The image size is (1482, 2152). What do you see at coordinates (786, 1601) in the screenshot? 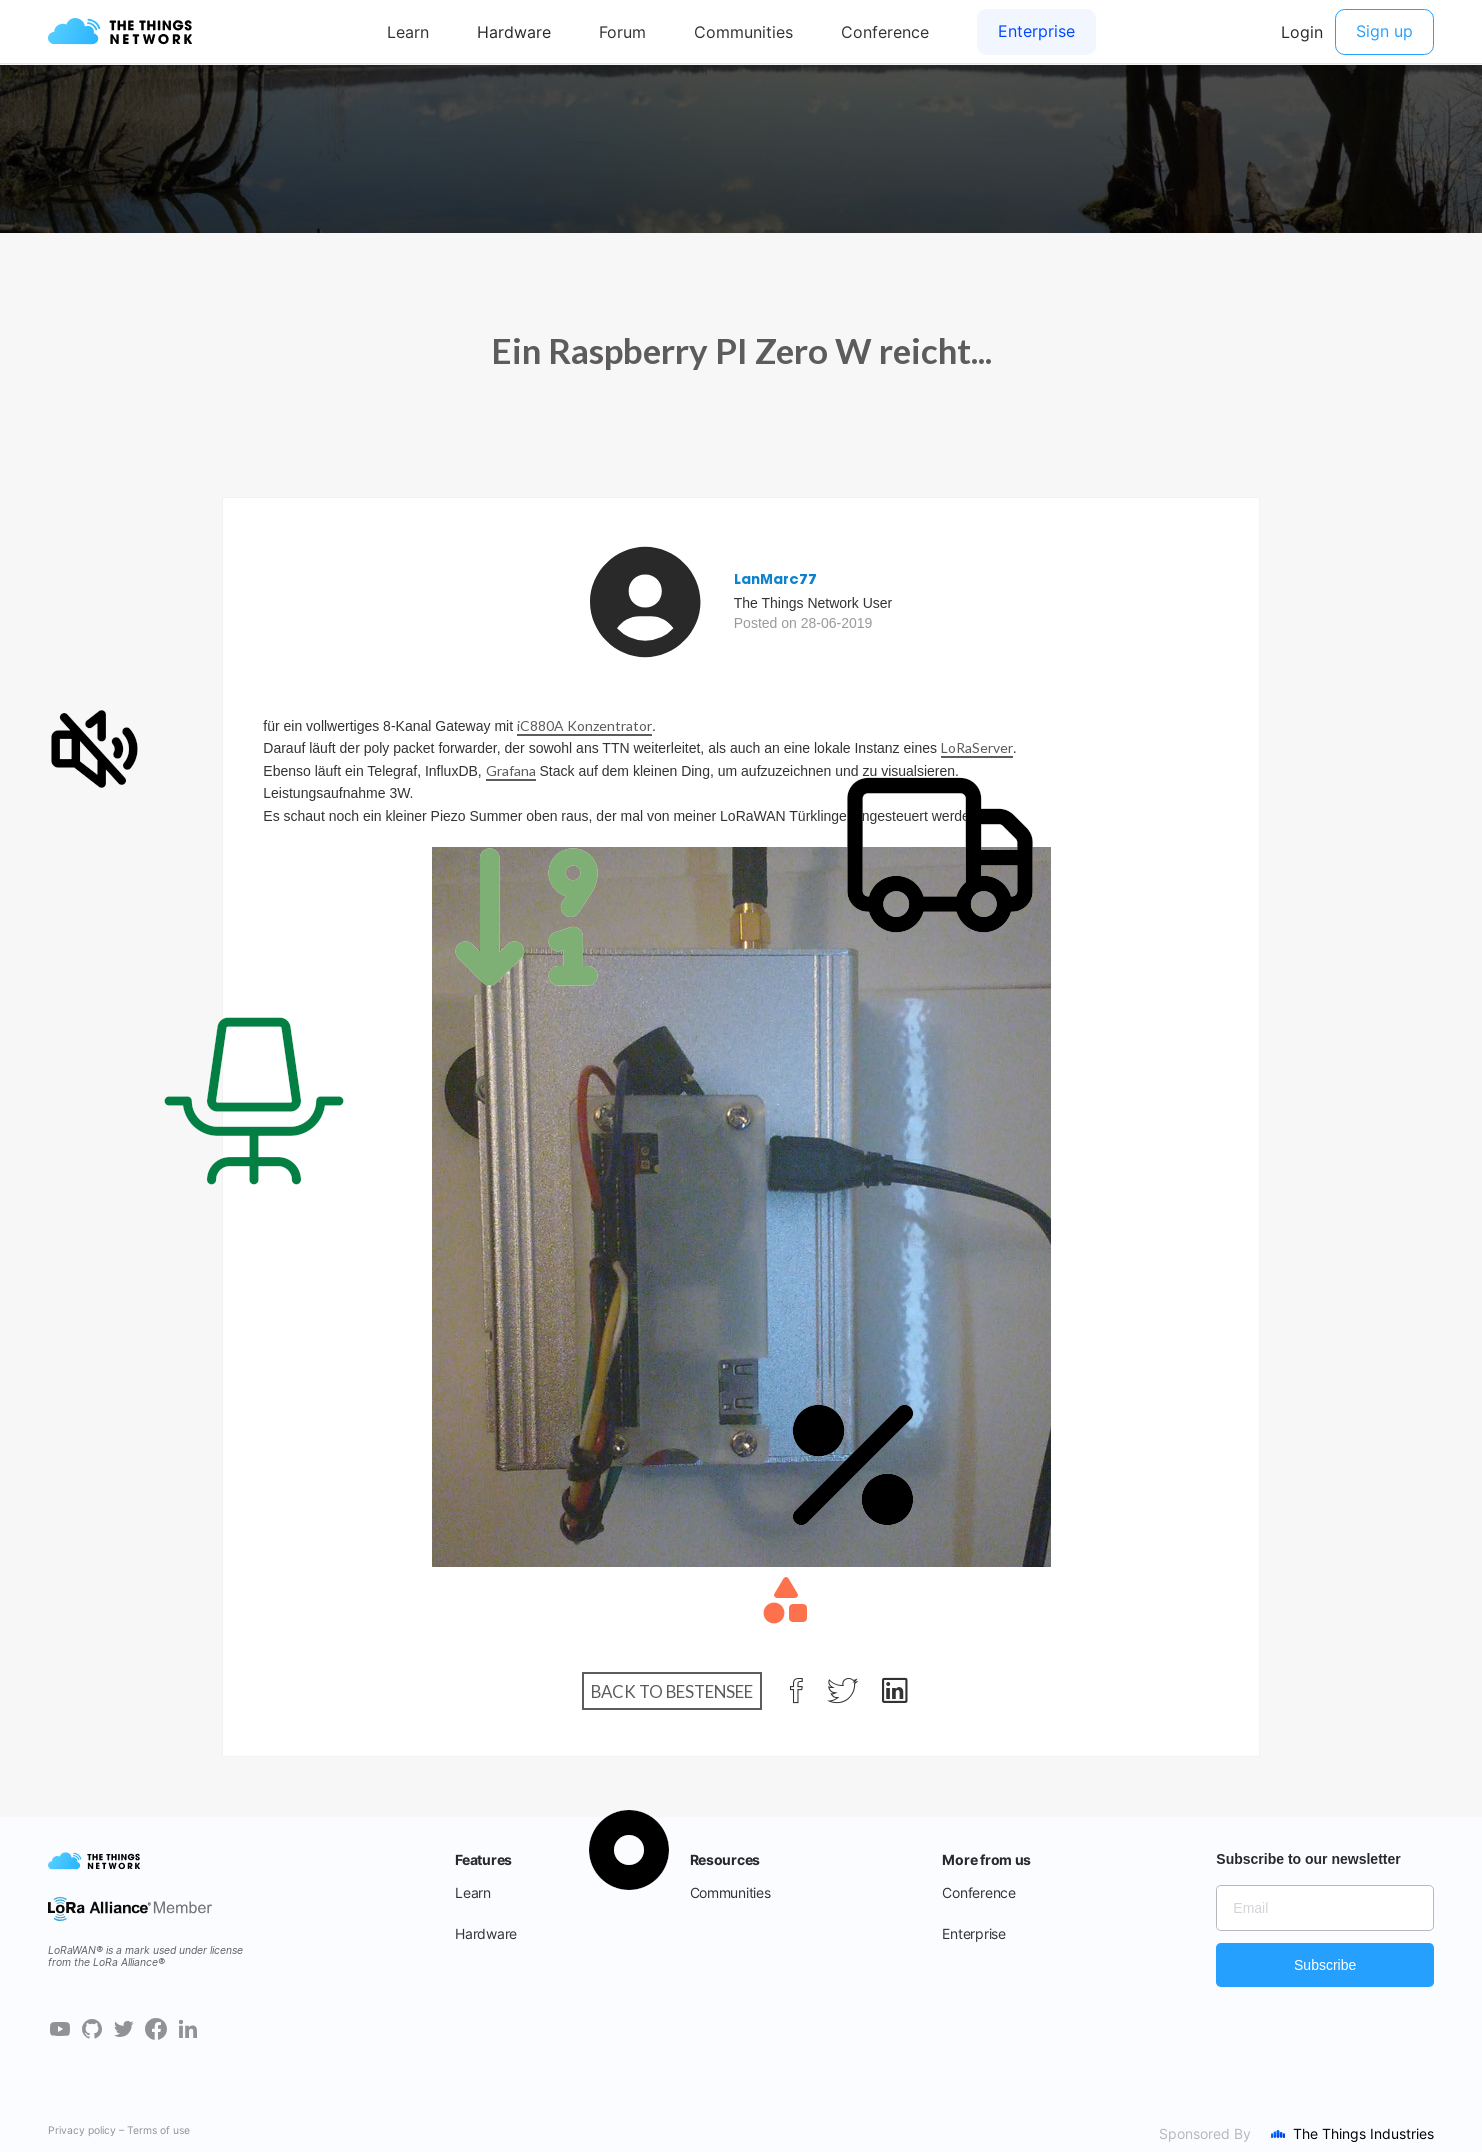
I see `access shape tools or drawing options` at bounding box center [786, 1601].